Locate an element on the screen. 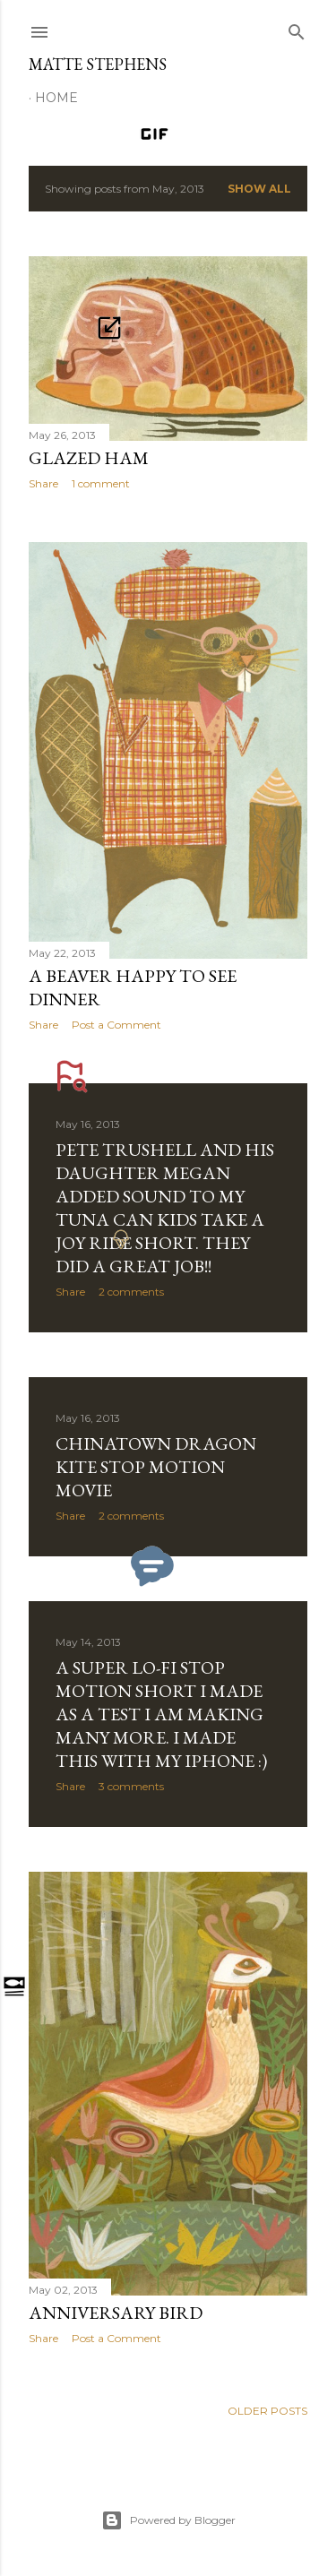  browse desserts or frozen treats category is located at coordinates (121, 1239).